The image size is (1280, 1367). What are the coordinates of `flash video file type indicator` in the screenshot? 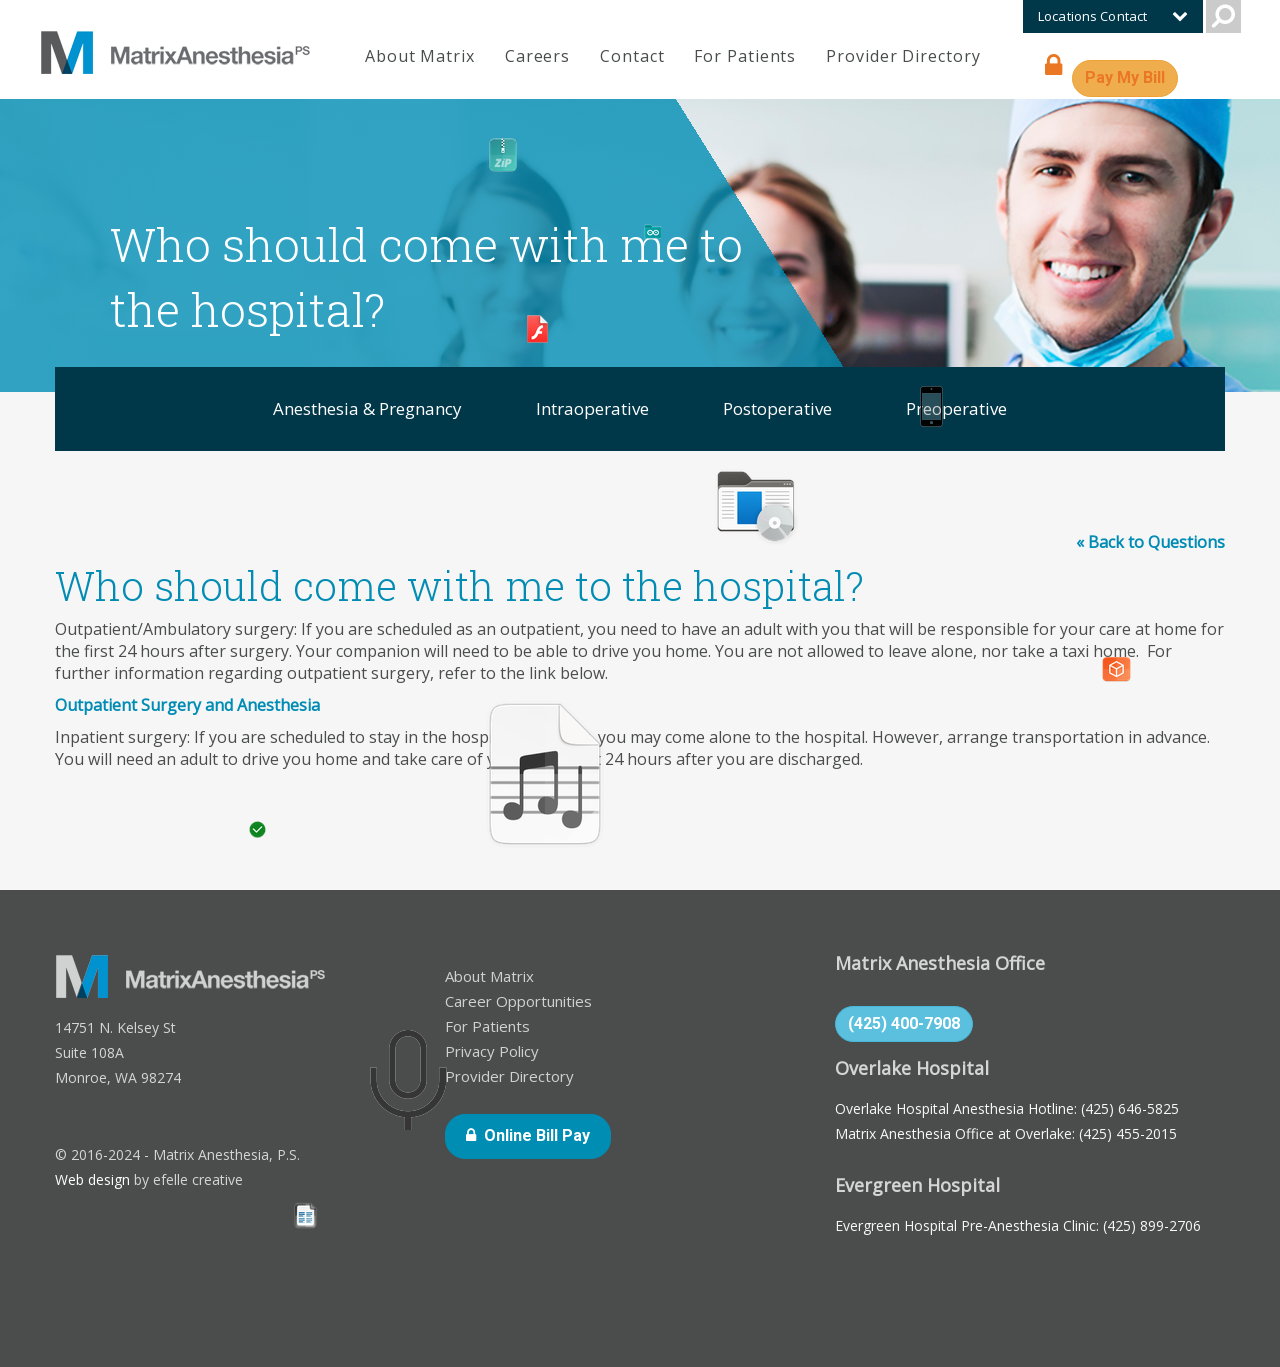 It's located at (537, 329).